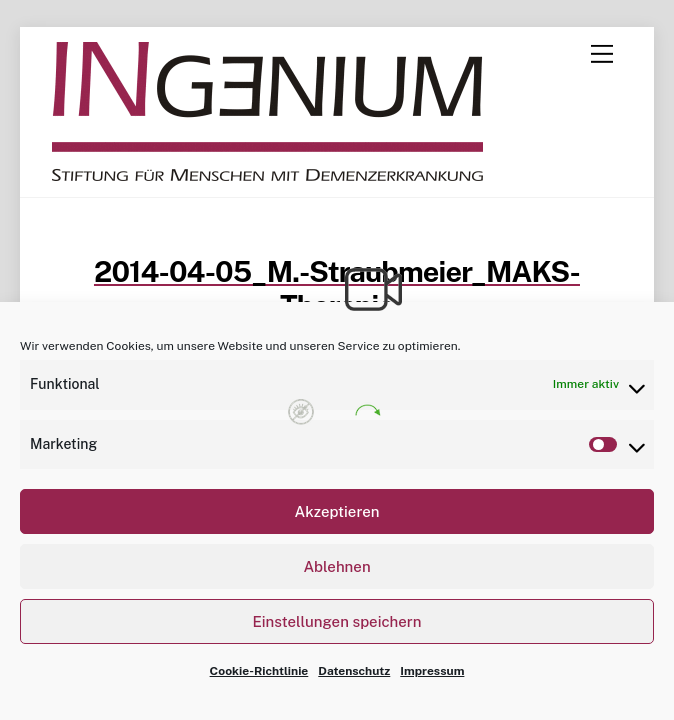 This screenshot has height=720, width=674. I want to click on redo the last undone action, so click(368, 410).